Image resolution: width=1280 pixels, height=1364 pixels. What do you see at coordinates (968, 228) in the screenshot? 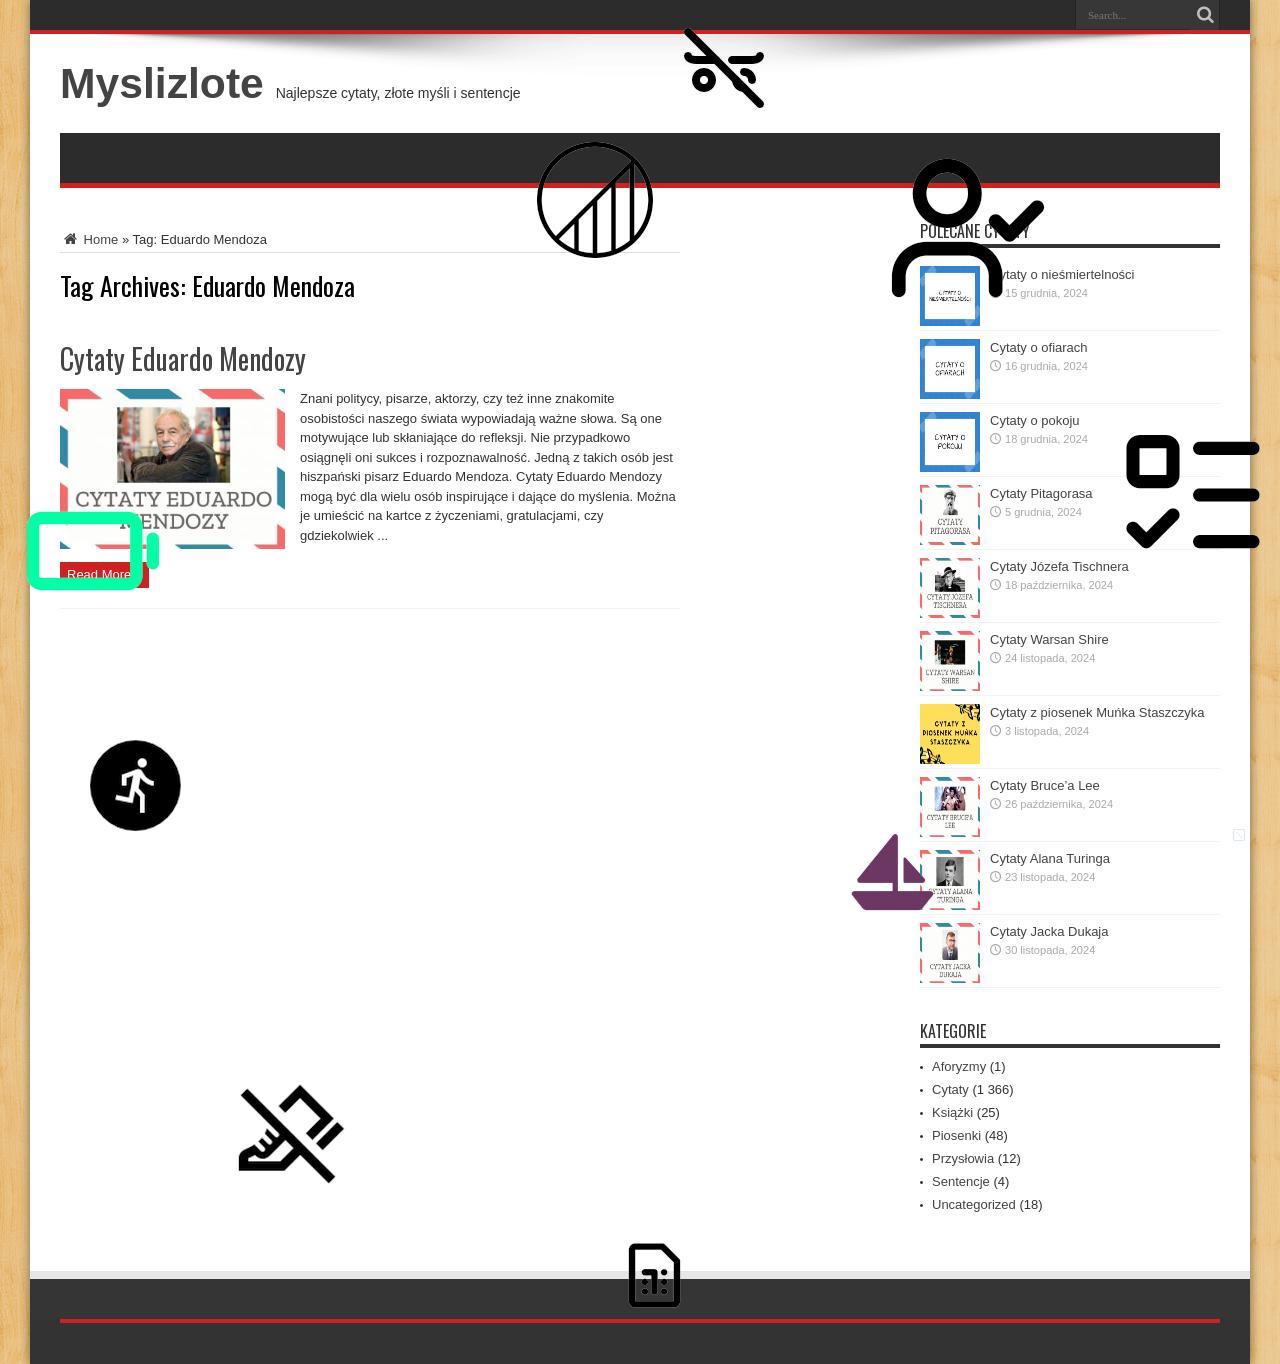
I see `verify or approve a user account` at bounding box center [968, 228].